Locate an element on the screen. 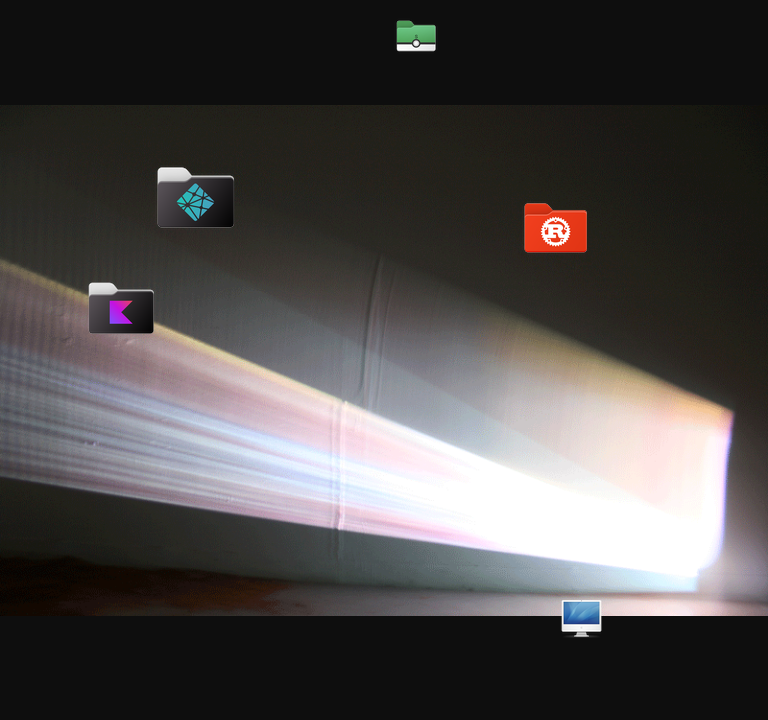  folder containing Netlify project files is located at coordinates (195, 199).